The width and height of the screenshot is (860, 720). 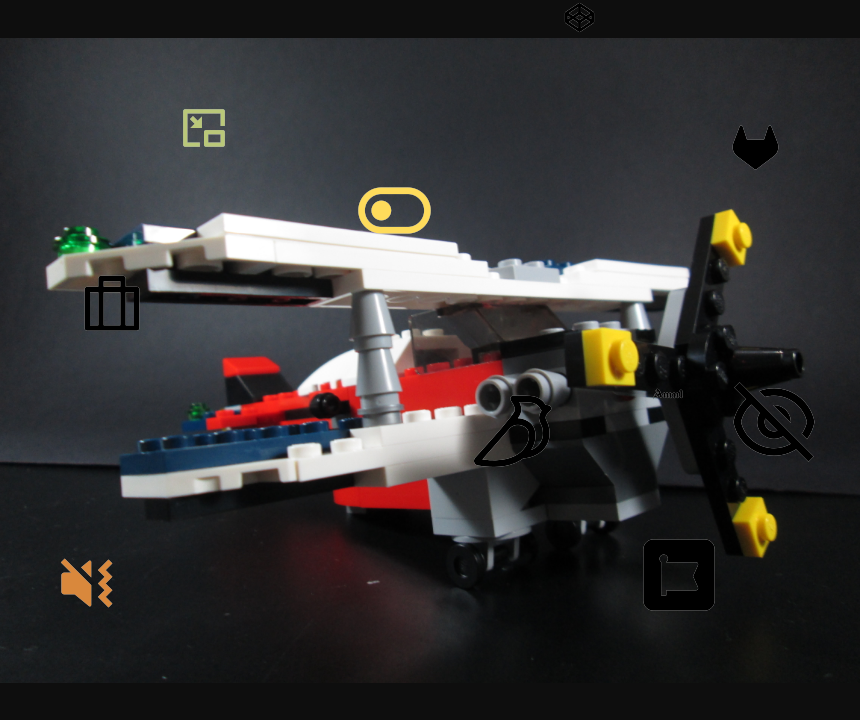 I want to click on Amul brand logo, so click(x=668, y=394).